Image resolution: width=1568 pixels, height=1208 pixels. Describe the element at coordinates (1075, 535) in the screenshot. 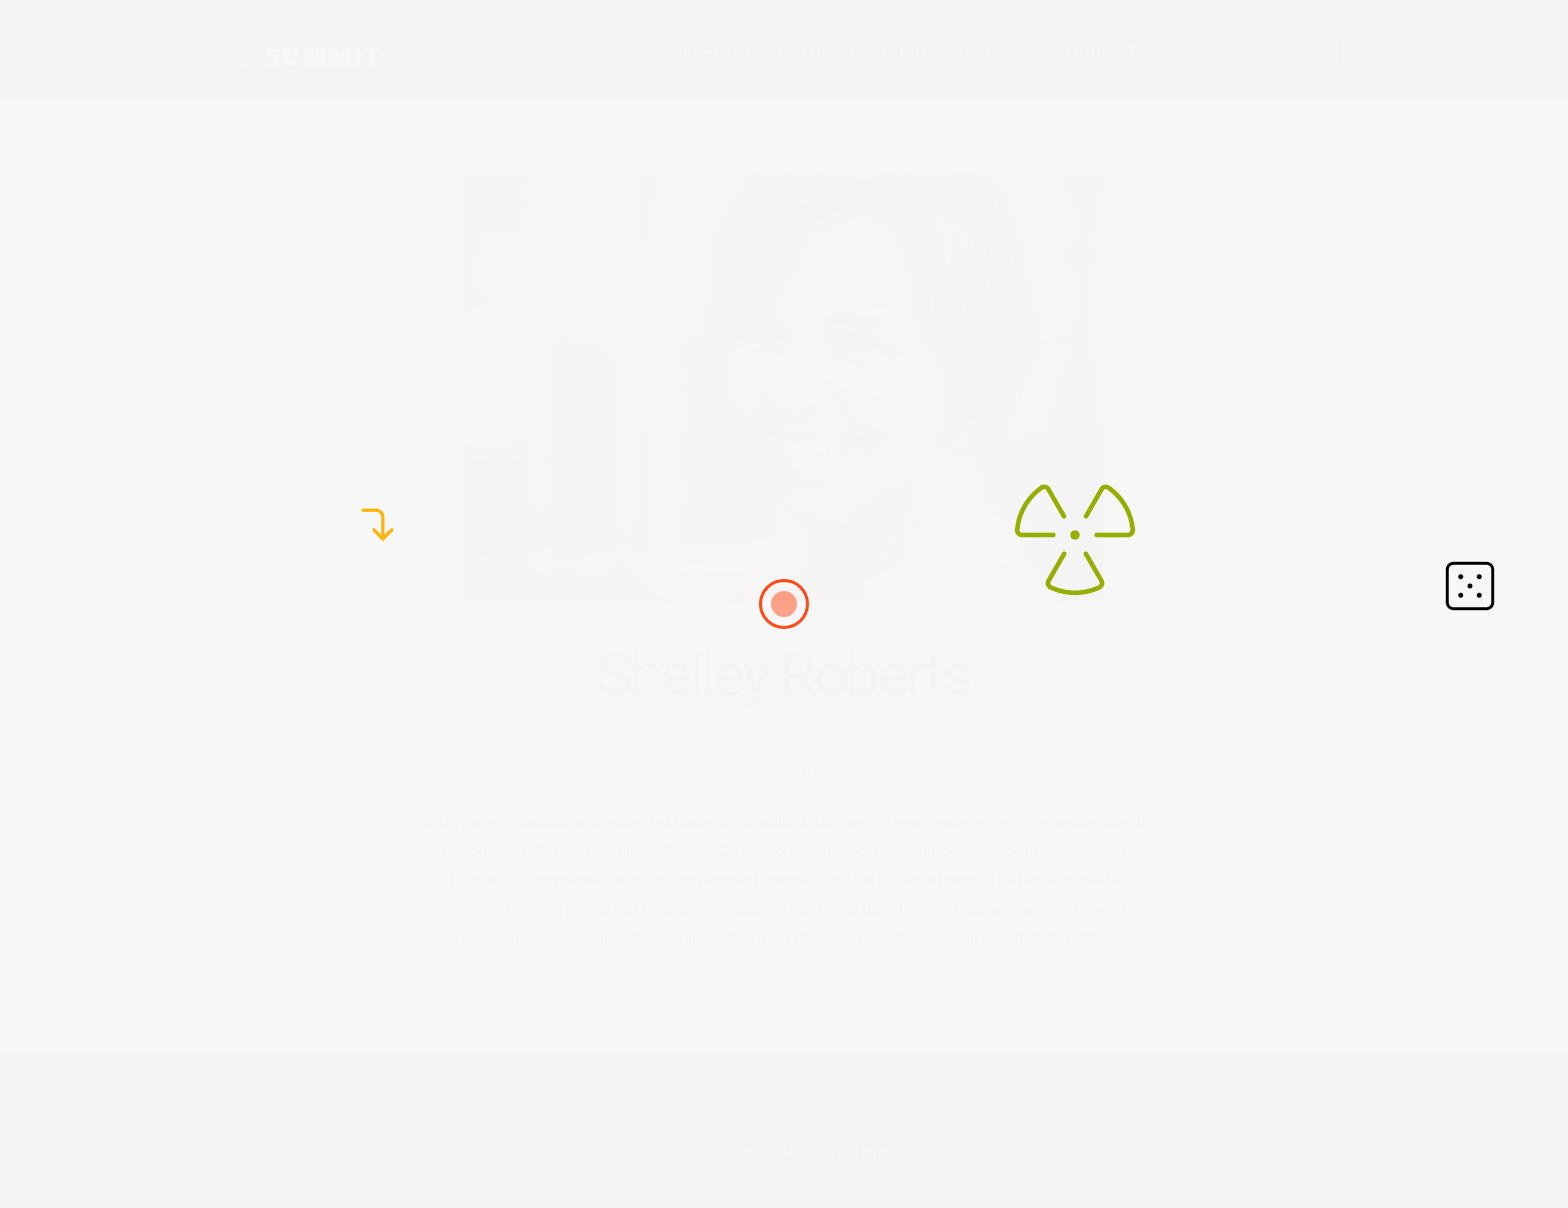

I see `indicates radioactive or hazardous material warning` at that location.